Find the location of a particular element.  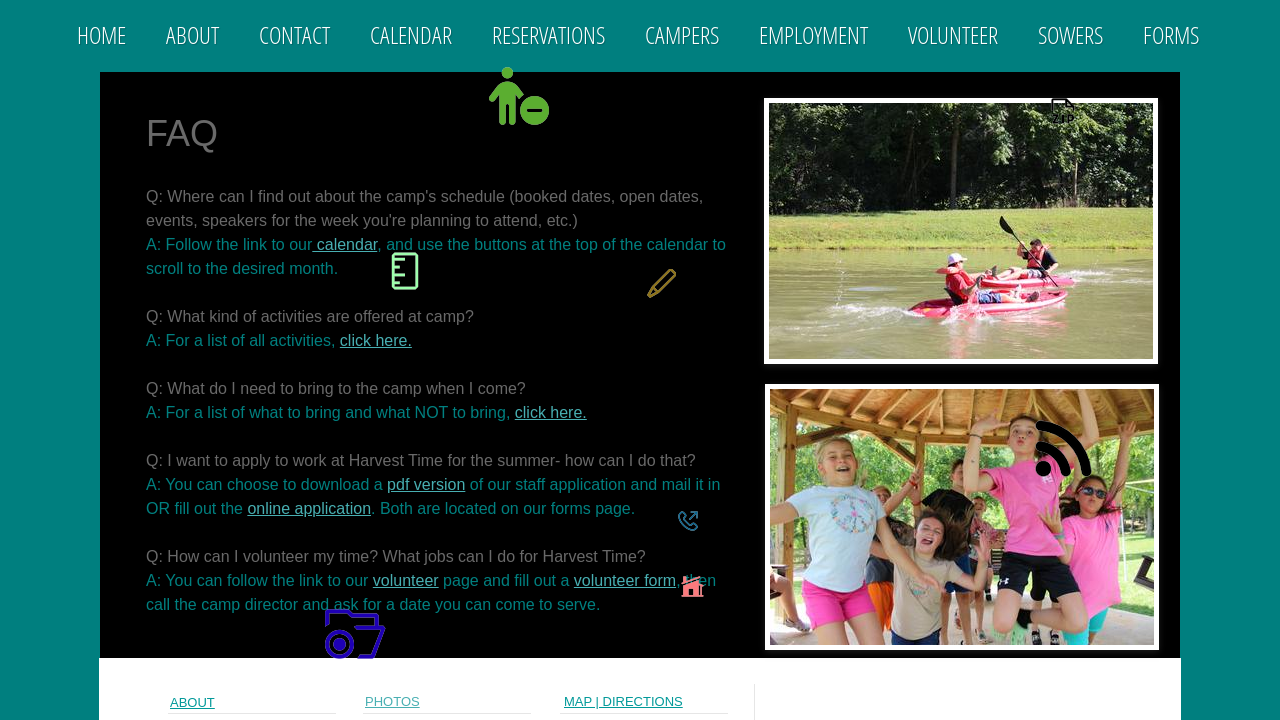

subscribe to RSS feed updates is located at coordinates (1064, 447).